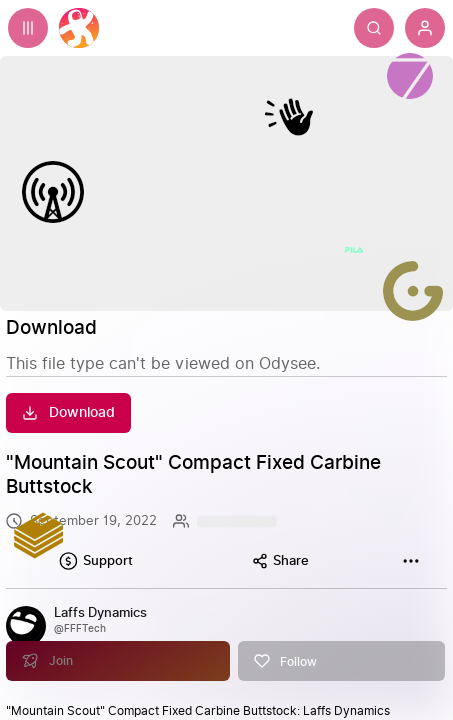 The image size is (453, 720). What do you see at coordinates (354, 250) in the screenshot?
I see `Fila brand logo` at bounding box center [354, 250].